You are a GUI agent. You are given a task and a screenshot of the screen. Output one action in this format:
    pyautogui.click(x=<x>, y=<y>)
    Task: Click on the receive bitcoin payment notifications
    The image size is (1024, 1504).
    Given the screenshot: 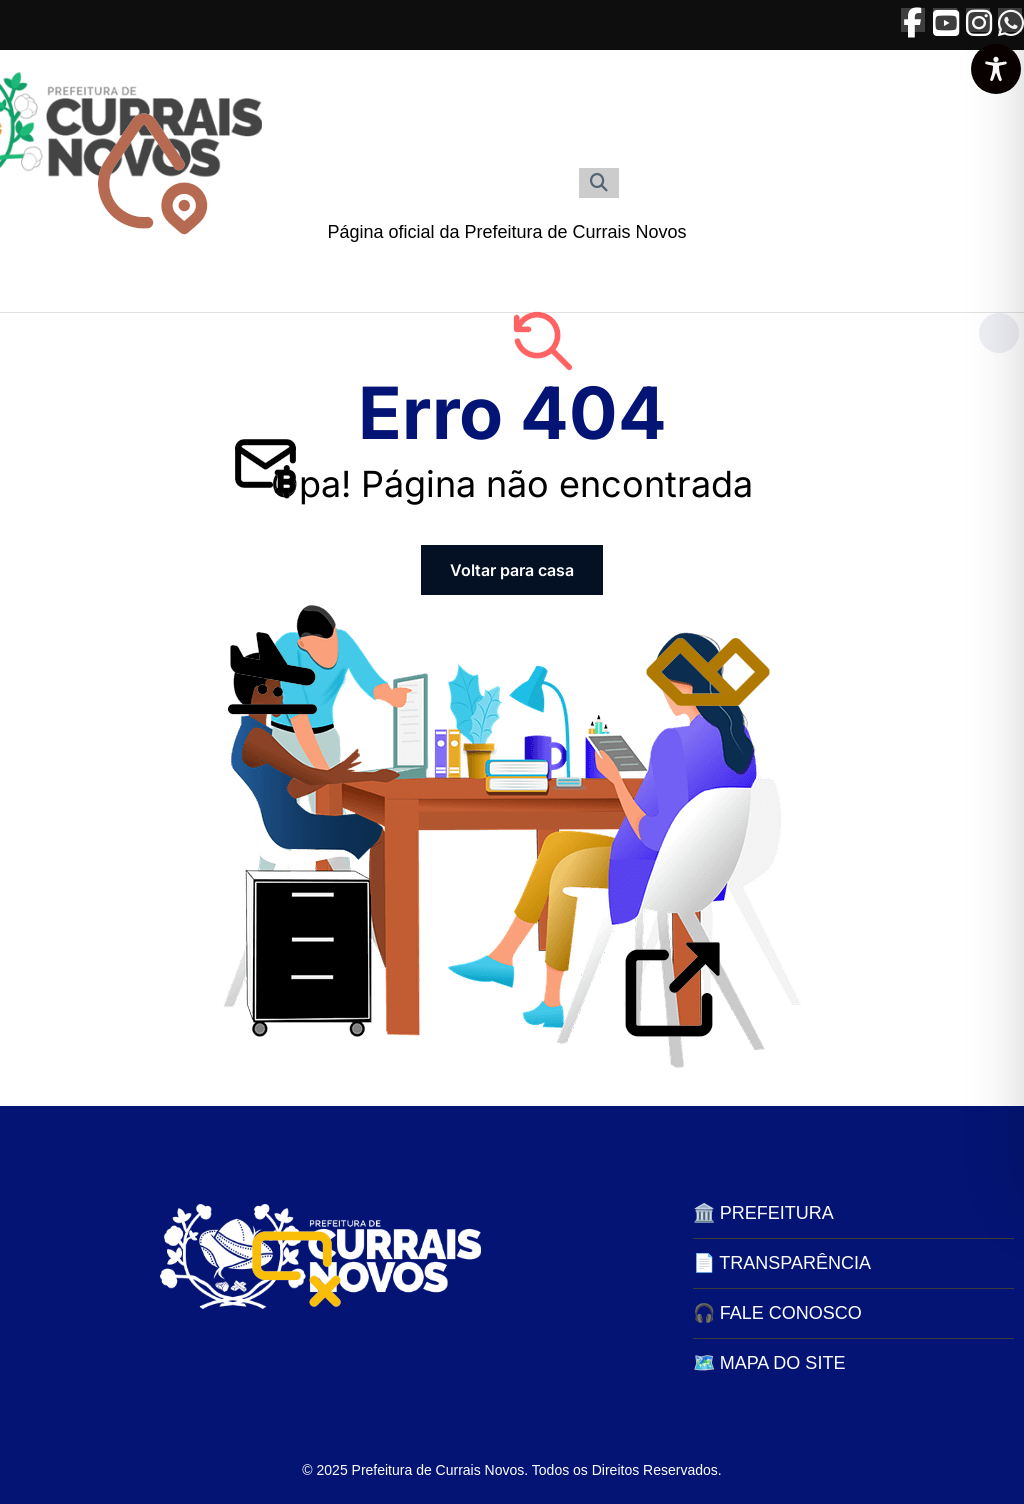 What is the action you would take?
    pyautogui.click(x=265, y=463)
    